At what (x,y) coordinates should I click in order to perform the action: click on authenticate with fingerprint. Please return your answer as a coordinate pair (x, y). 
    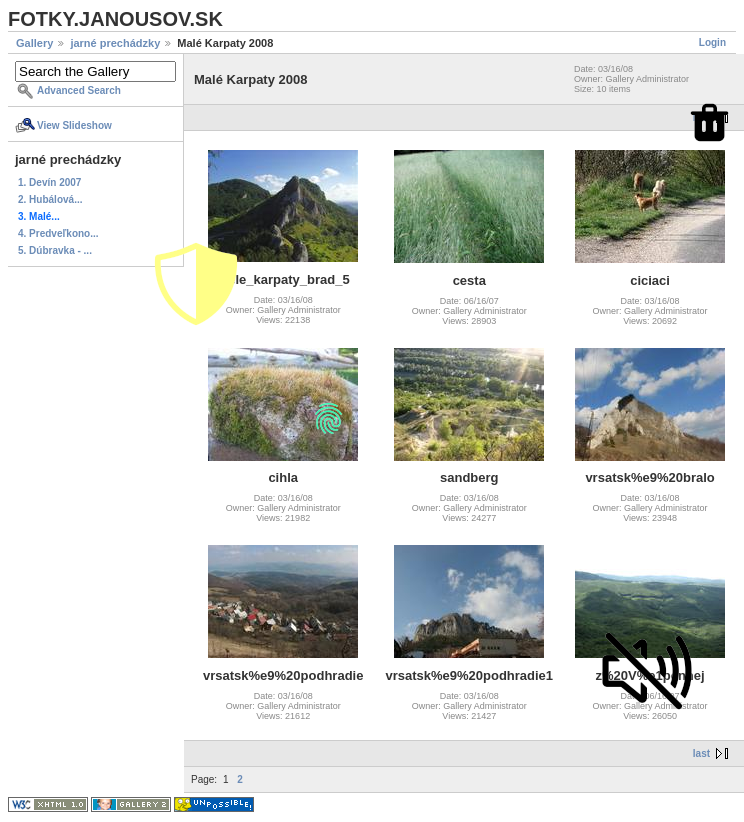
    Looking at the image, I should click on (328, 418).